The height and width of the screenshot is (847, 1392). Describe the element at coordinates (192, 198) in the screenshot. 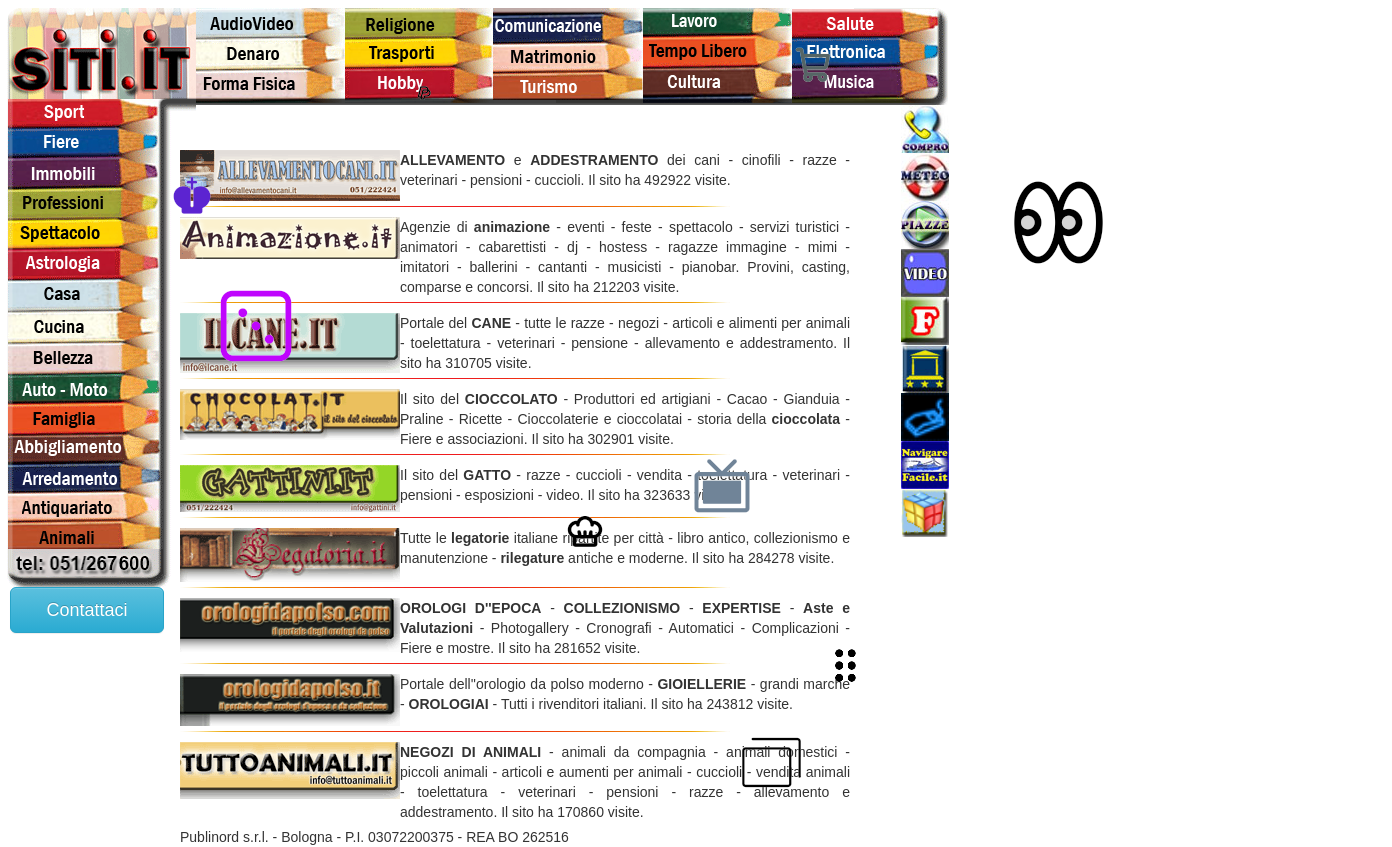

I see `indicates premium or royal status` at that location.